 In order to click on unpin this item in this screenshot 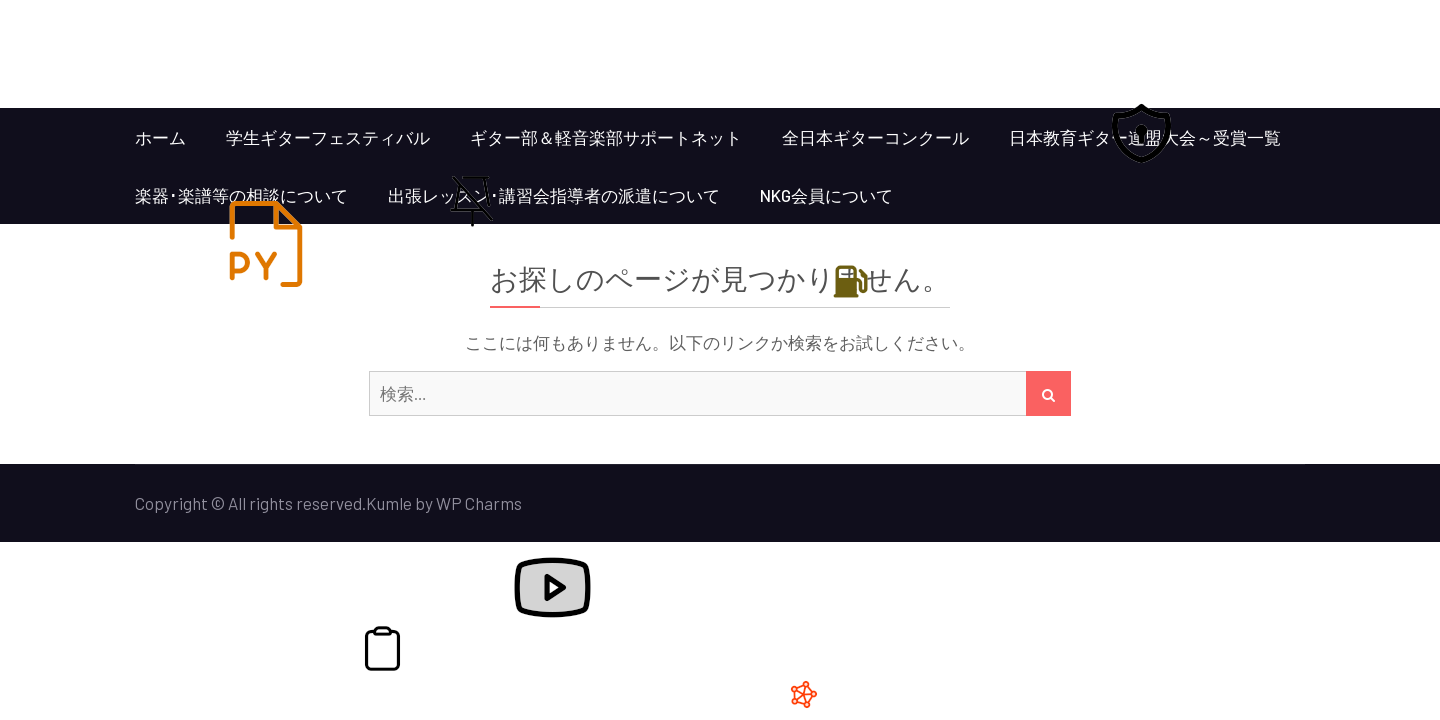, I will do `click(472, 198)`.